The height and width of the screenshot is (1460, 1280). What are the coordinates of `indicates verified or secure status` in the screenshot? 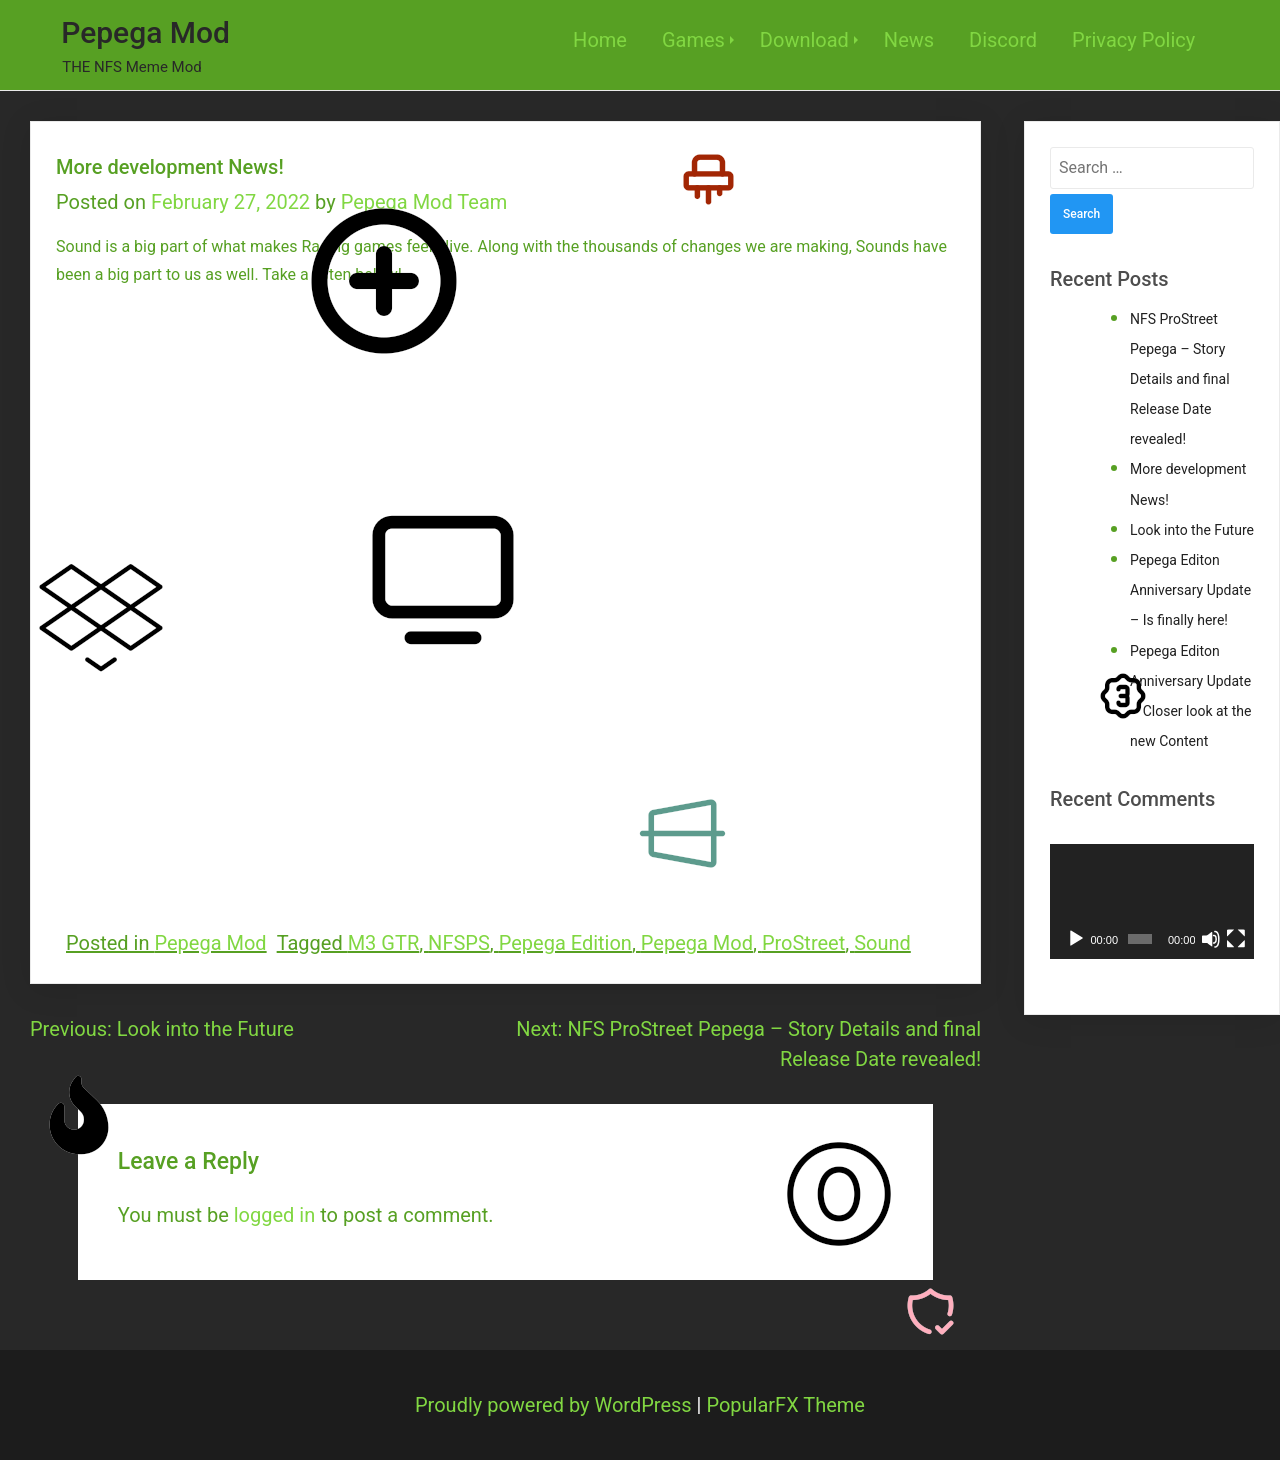 It's located at (930, 1311).